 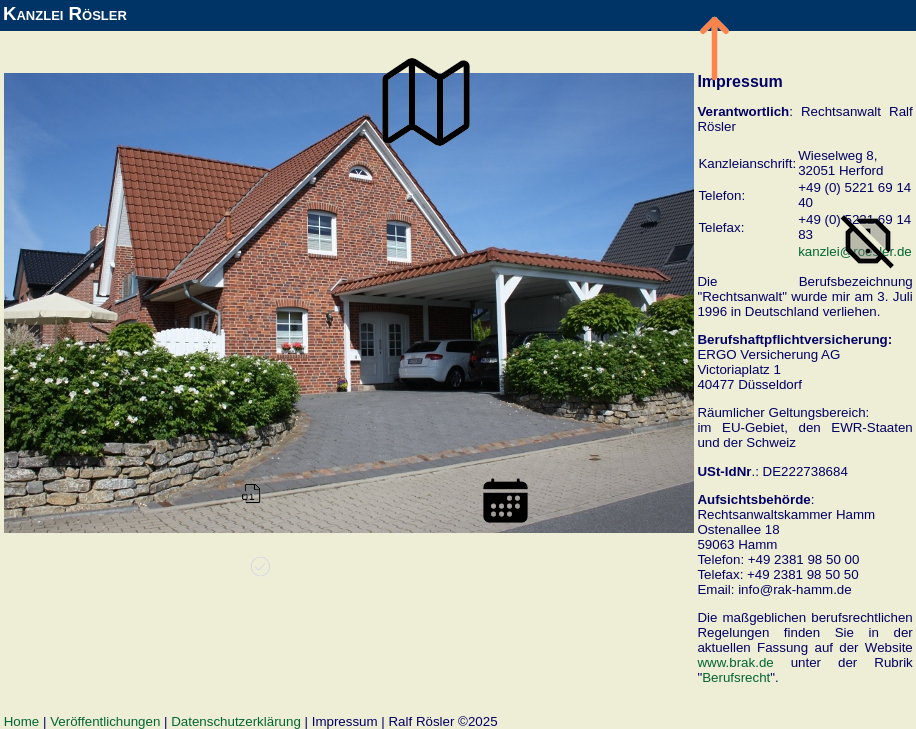 What do you see at coordinates (260, 566) in the screenshot?
I see `indicates a passed or successful test` at bounding box center [260, 566].